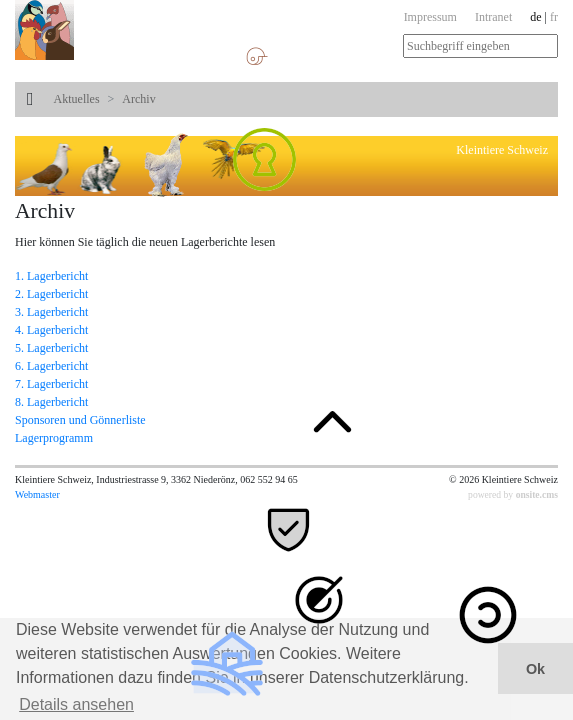  I want to click on set a goal or target, so click(319, 600).